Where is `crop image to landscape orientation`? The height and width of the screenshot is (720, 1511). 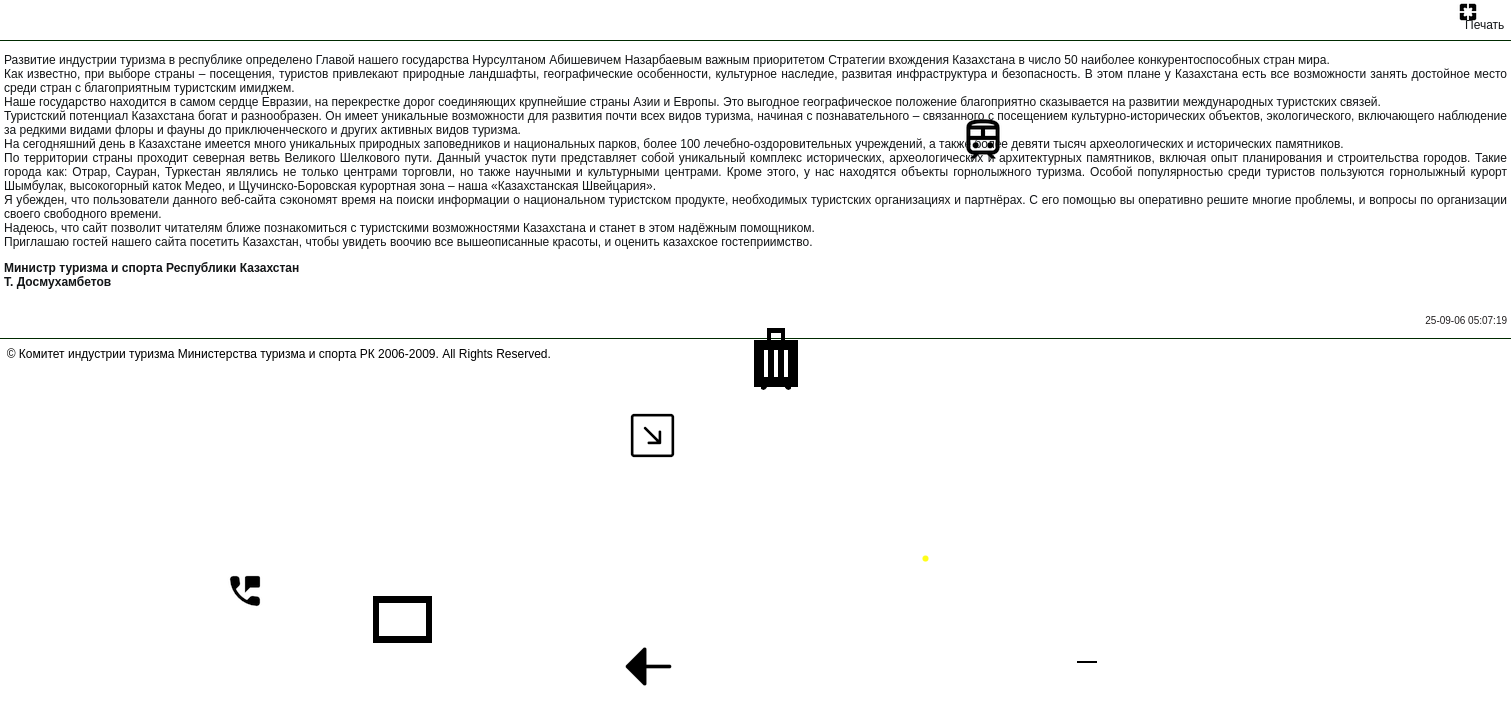 crop image to landscape orientation is located at coordinates (402, 619).